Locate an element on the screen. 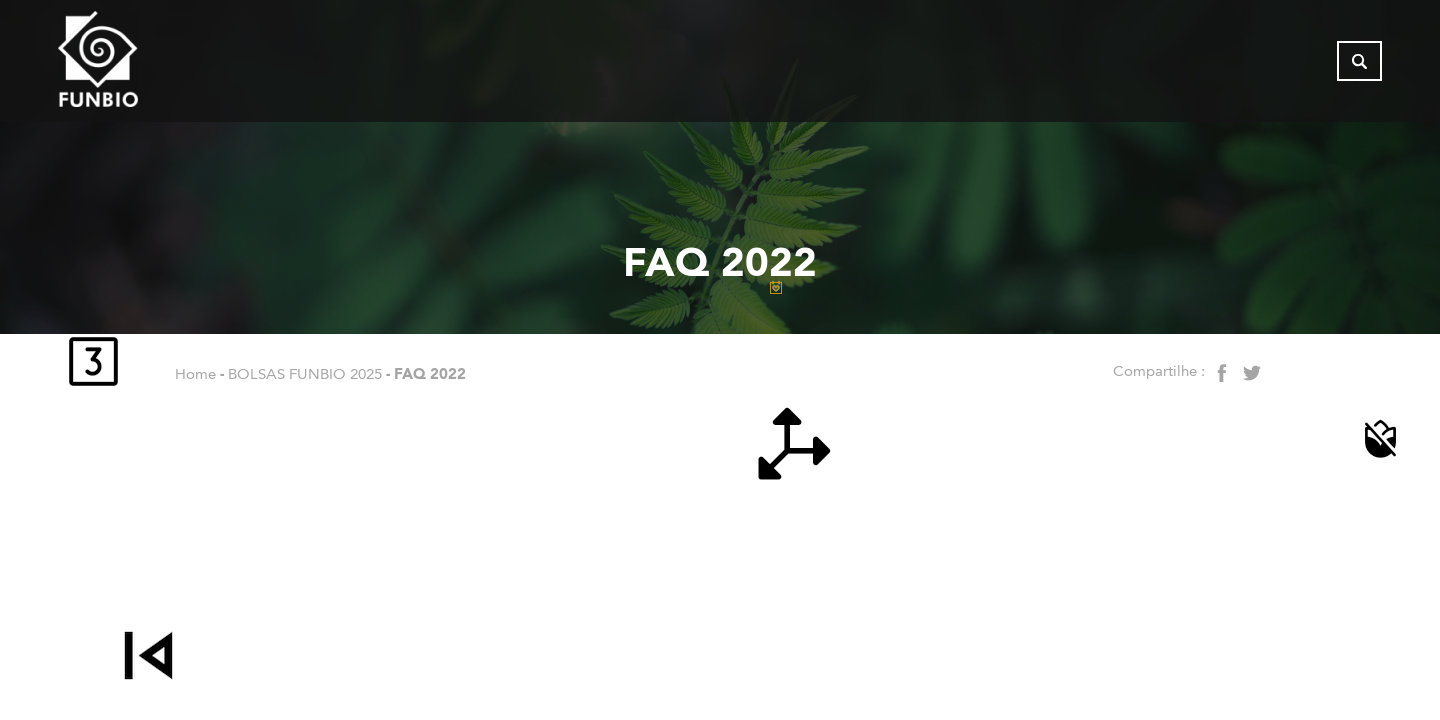 This screenshot has height=720, width=1440. skip to previous track is located at coordinates (148, 655).